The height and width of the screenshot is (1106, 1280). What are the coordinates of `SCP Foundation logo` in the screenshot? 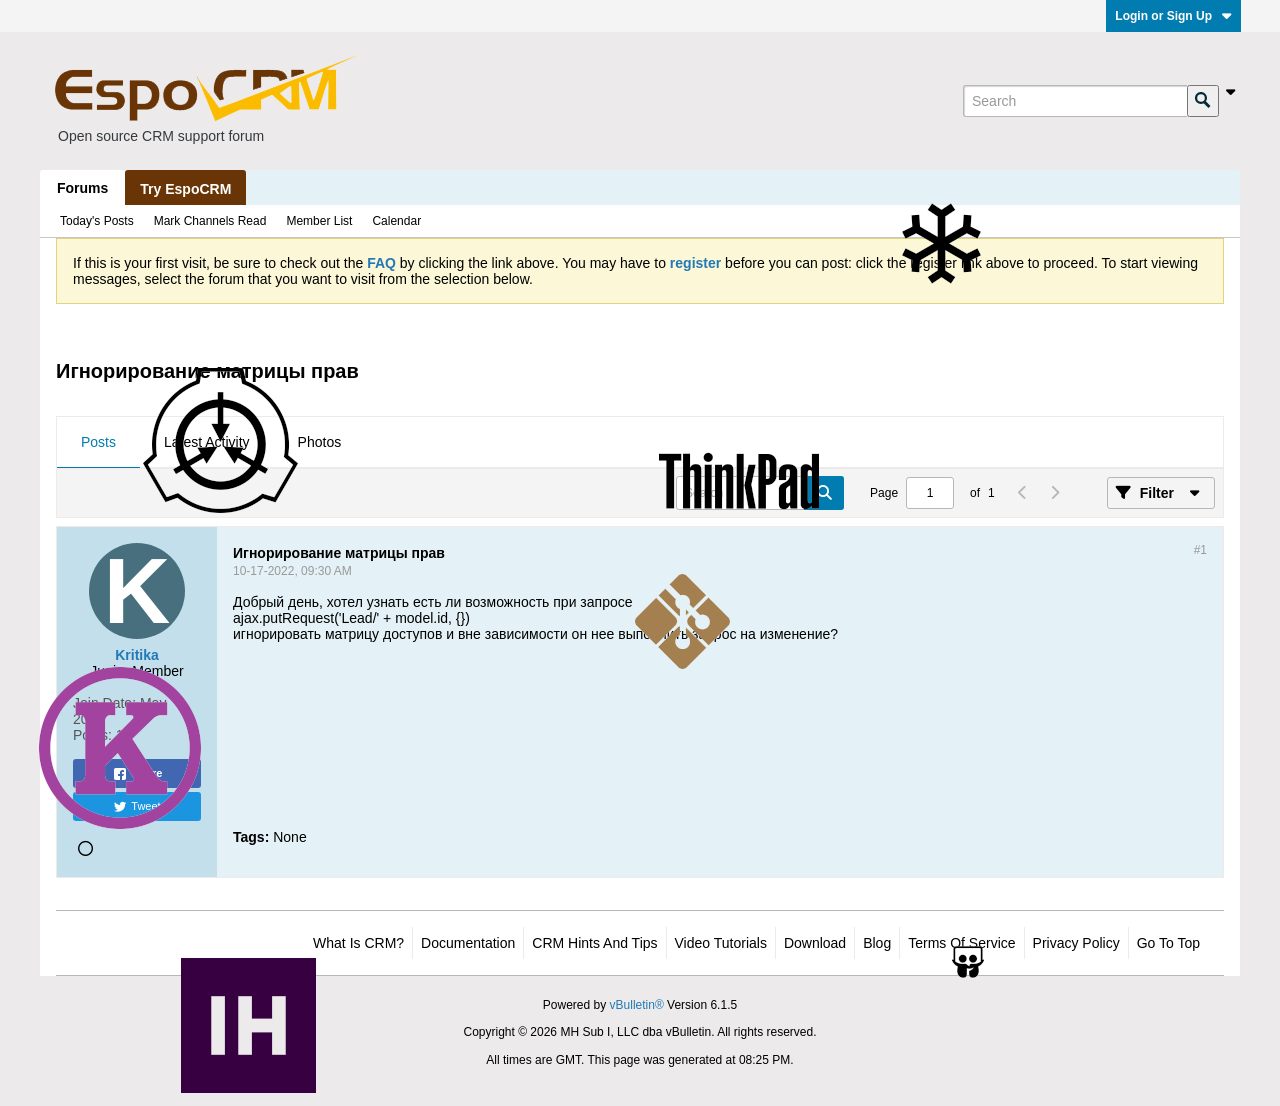 It's located at (220, 440).